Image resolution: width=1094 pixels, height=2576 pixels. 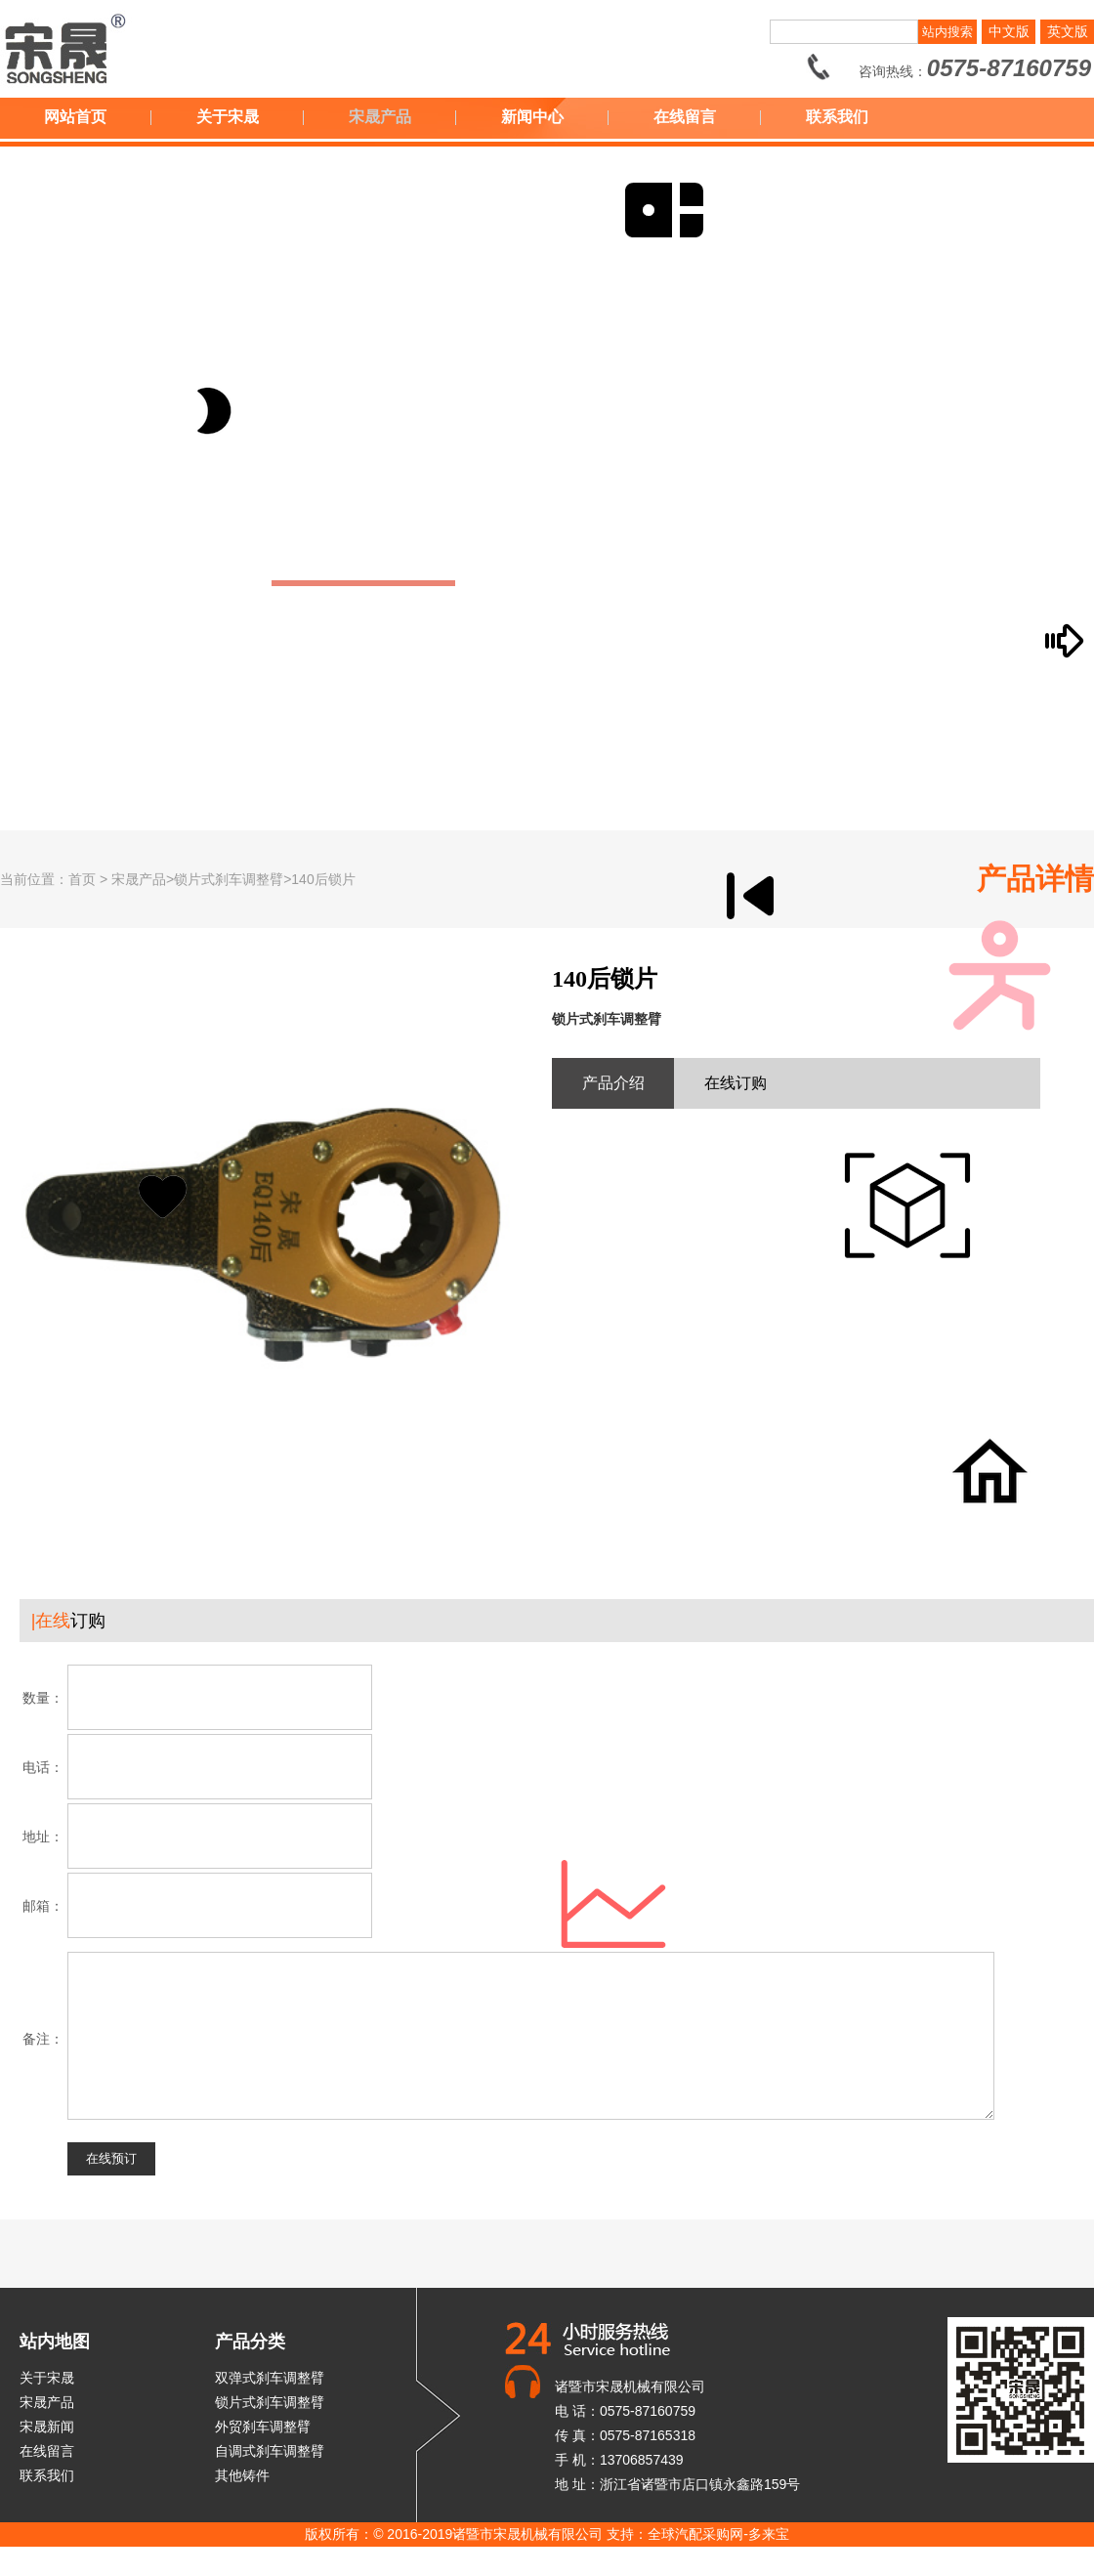 I want to click on access bento box or meal ordering feature, so click(x=664, y=210).